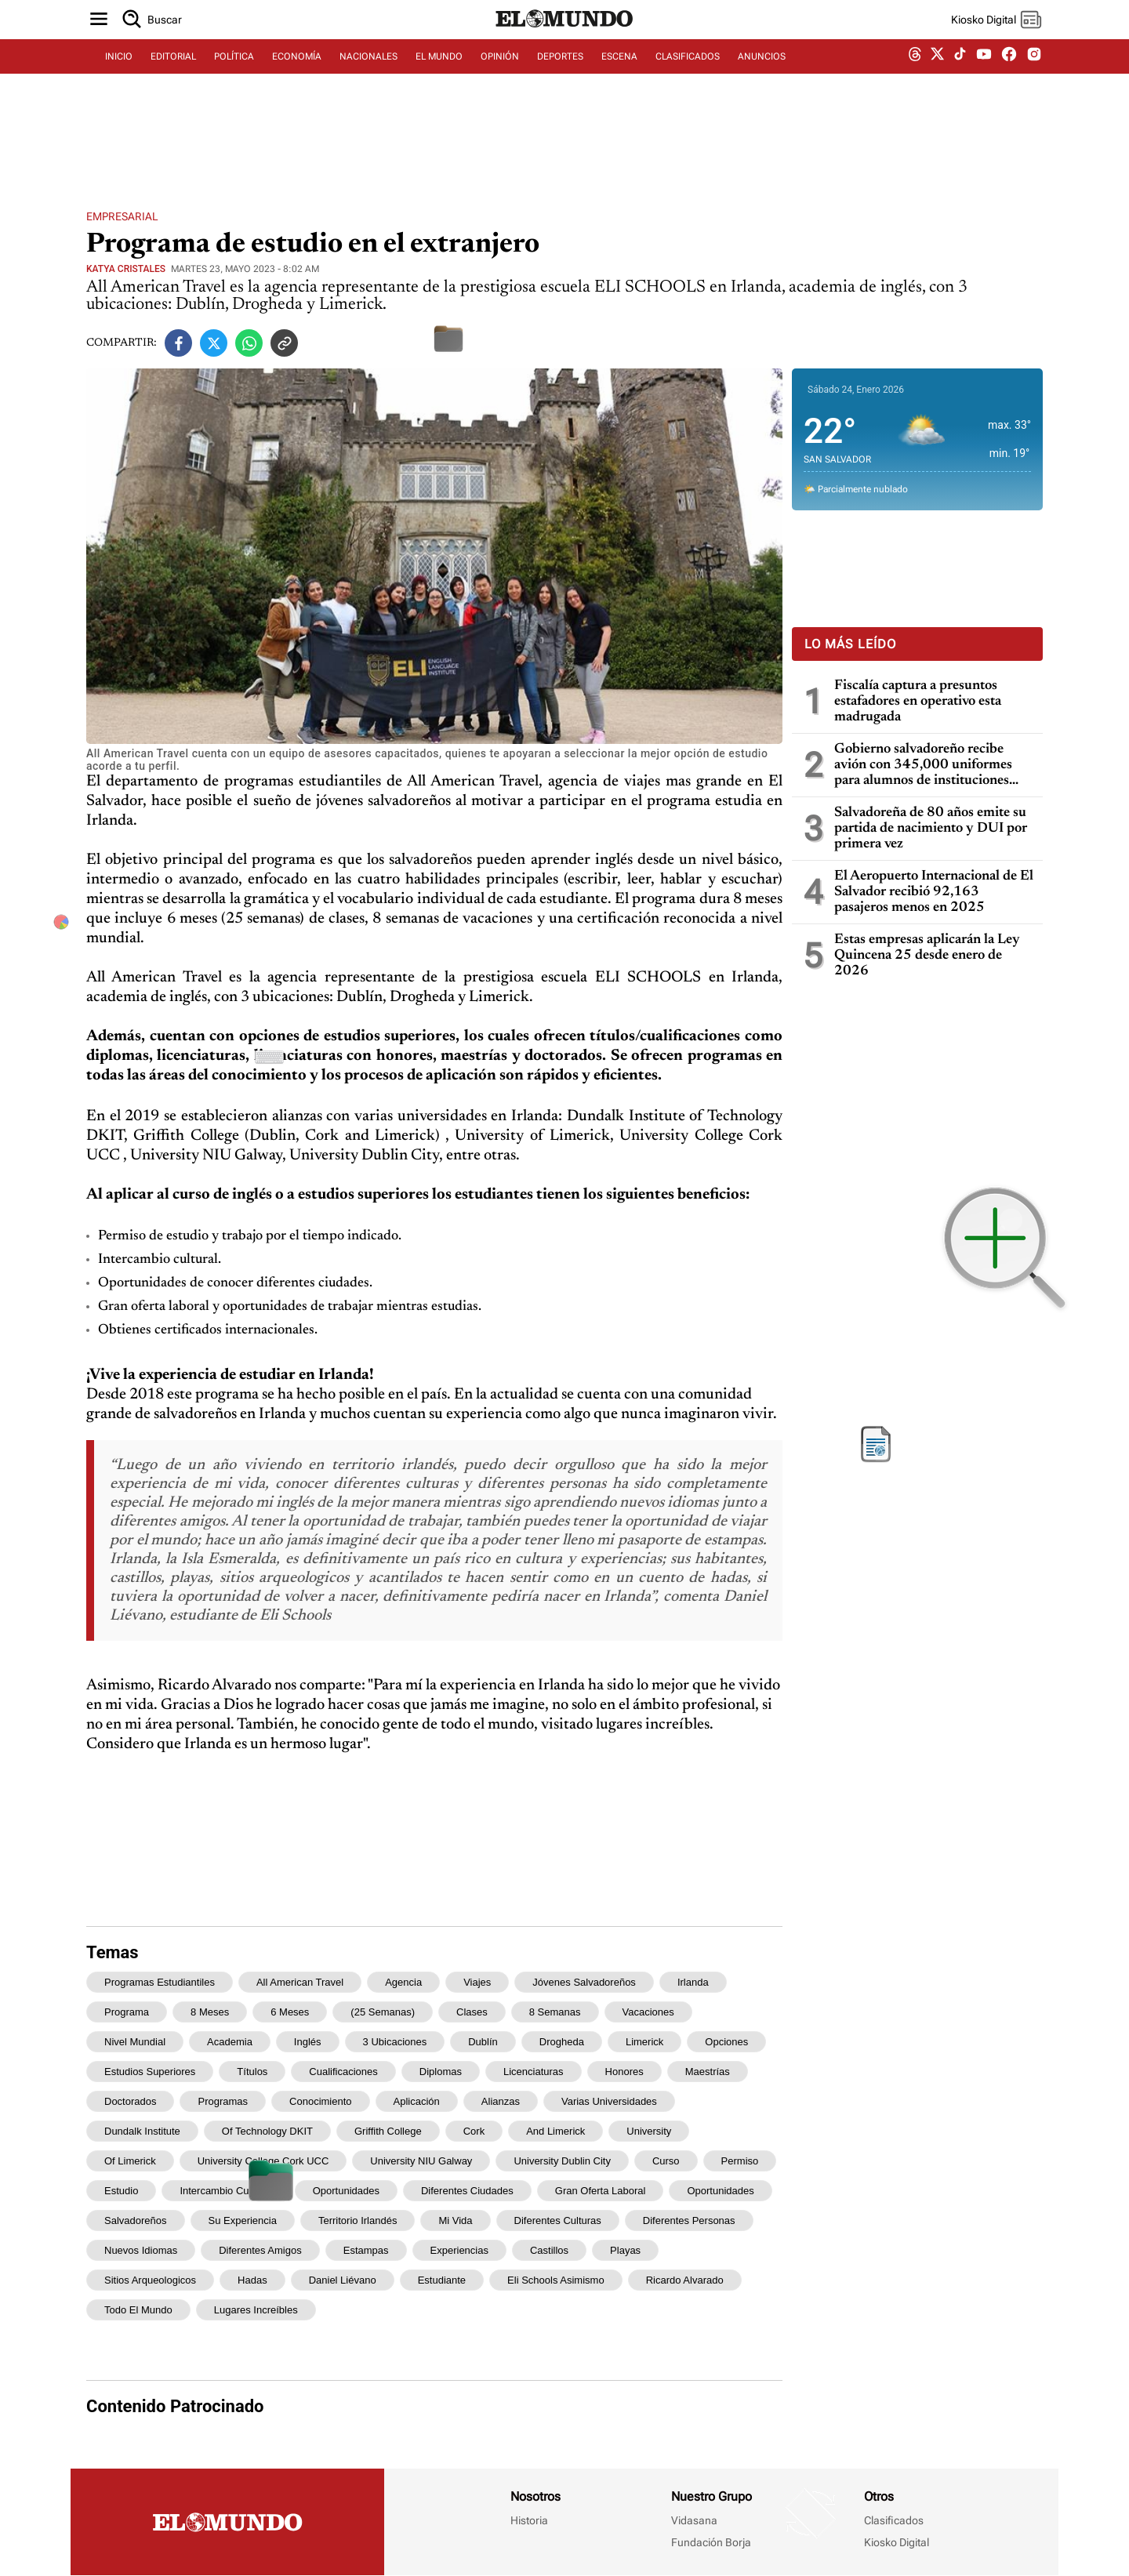 The image size is (1129, 2576). What do you see at coordinates (448, 339) in the screenshot?
I see `open folder to view files` at bounding box center [448, 339].